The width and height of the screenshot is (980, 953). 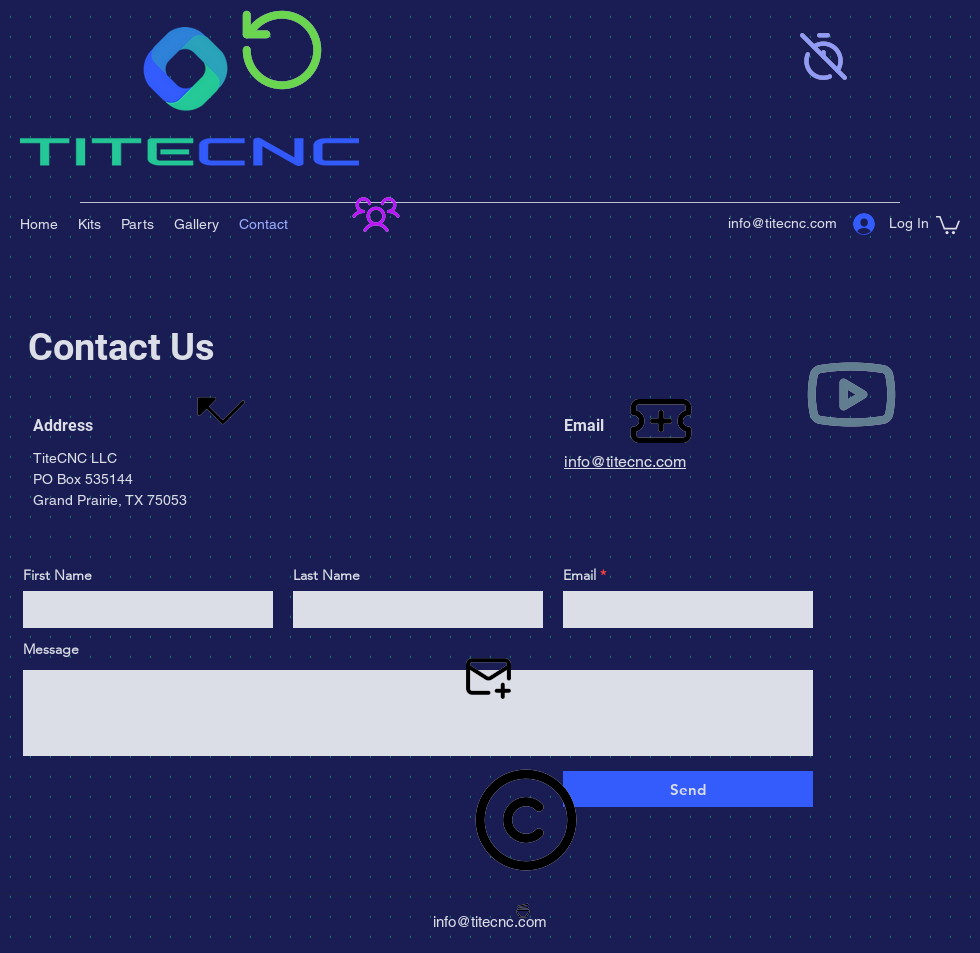 I want to click on open youtube app, so click(x=851, y=394).